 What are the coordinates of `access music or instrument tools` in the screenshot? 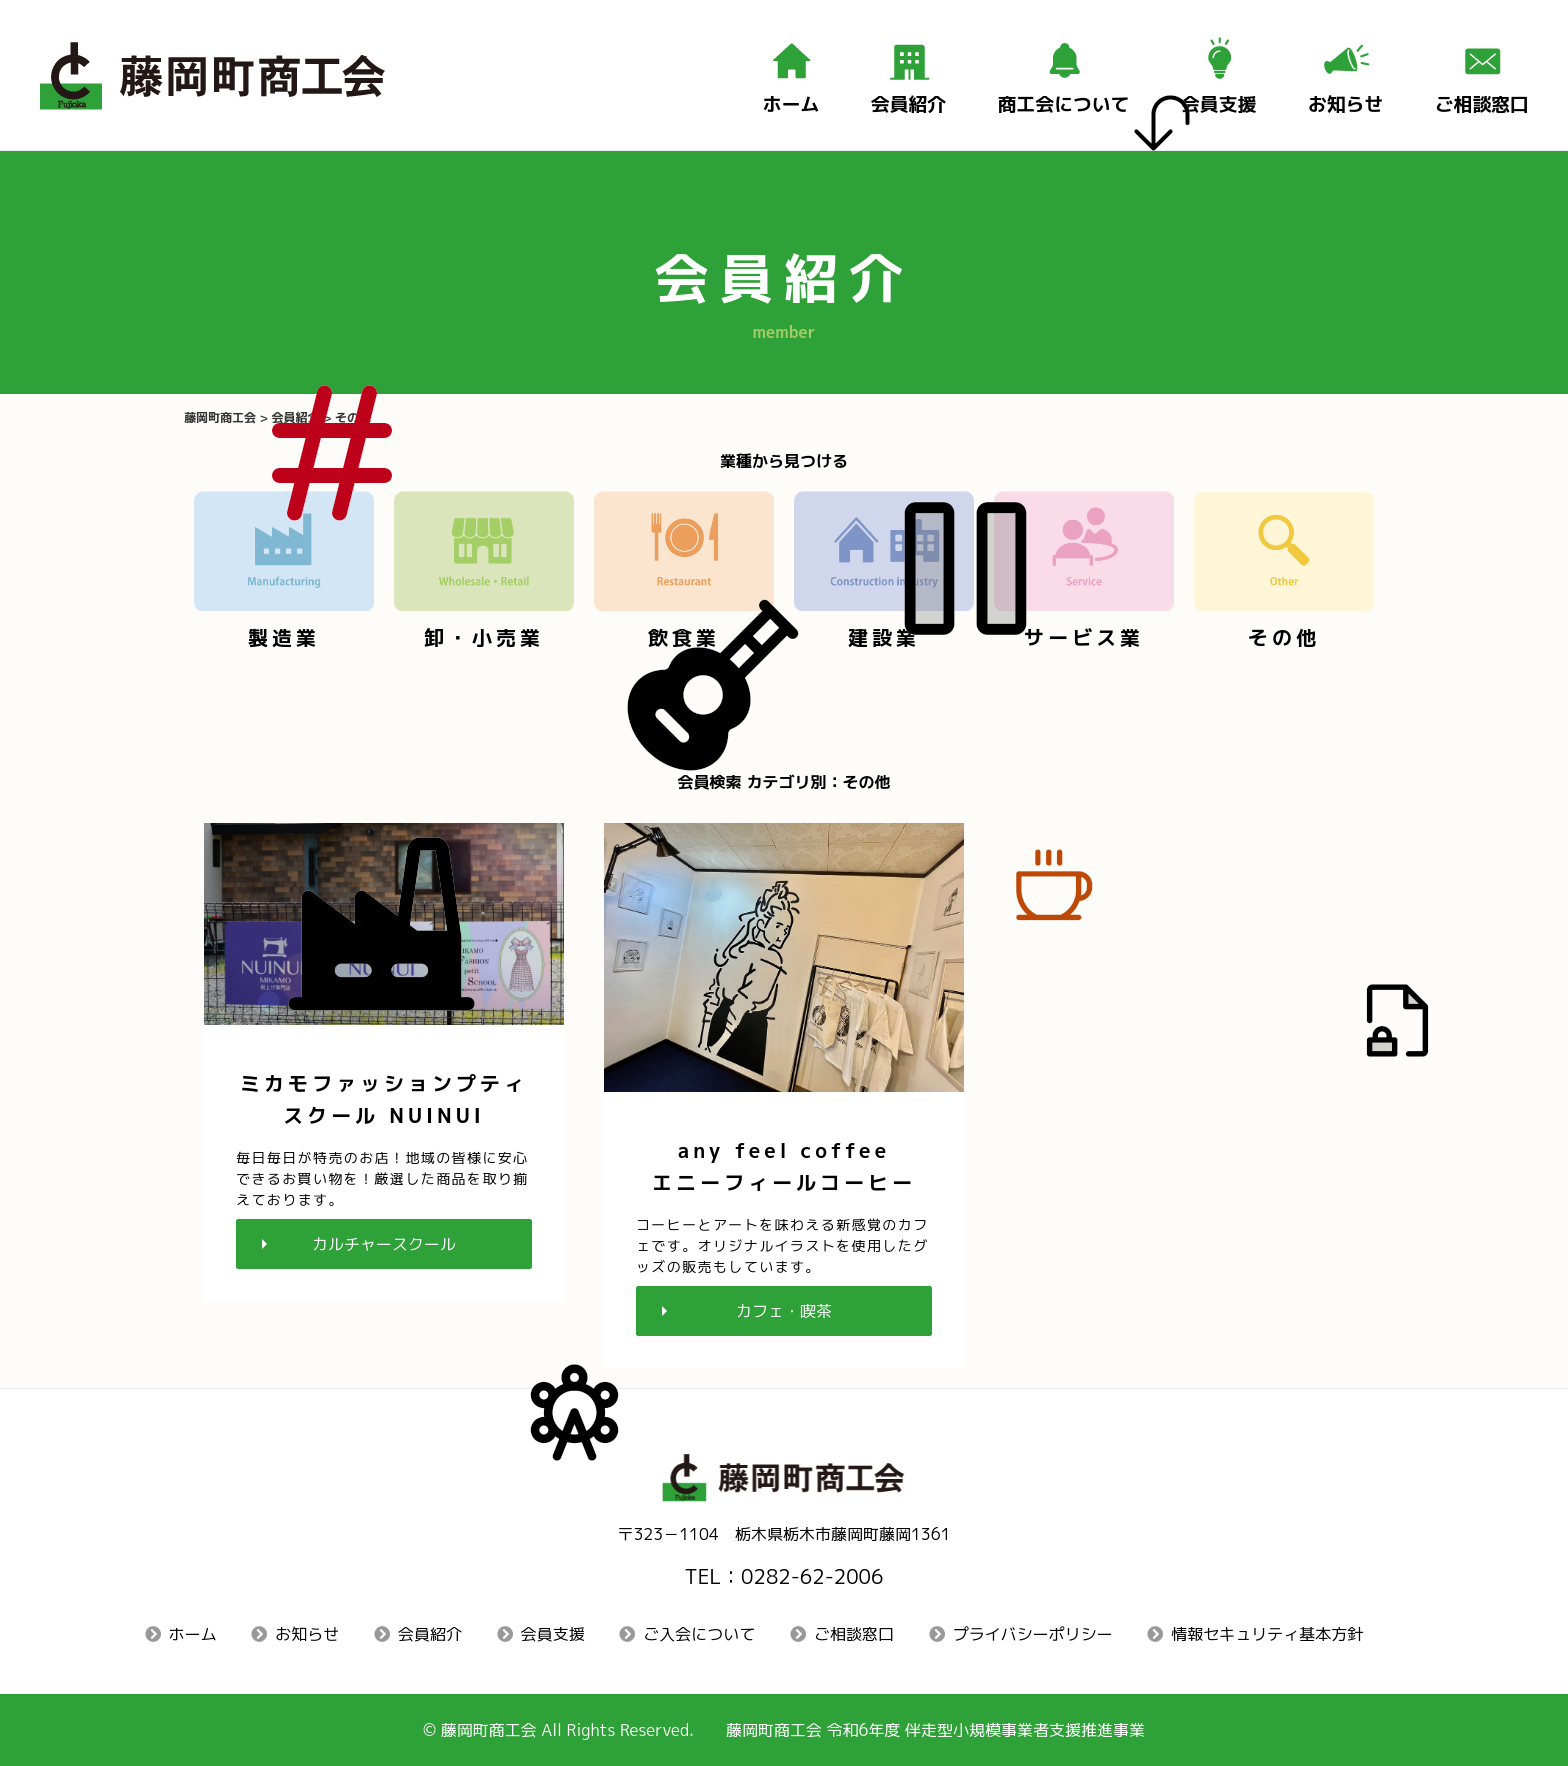 It's located at (711, 686).